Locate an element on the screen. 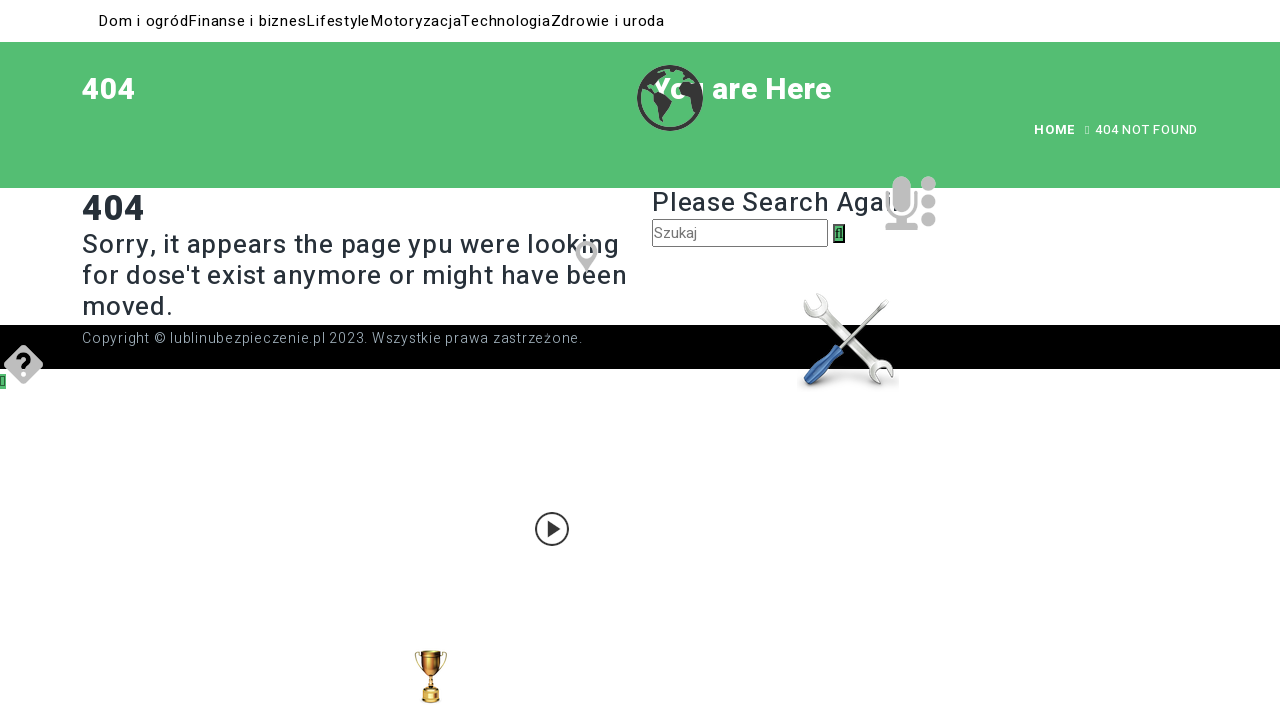  access software sources and repository settings is located at coordinates (670, 98).